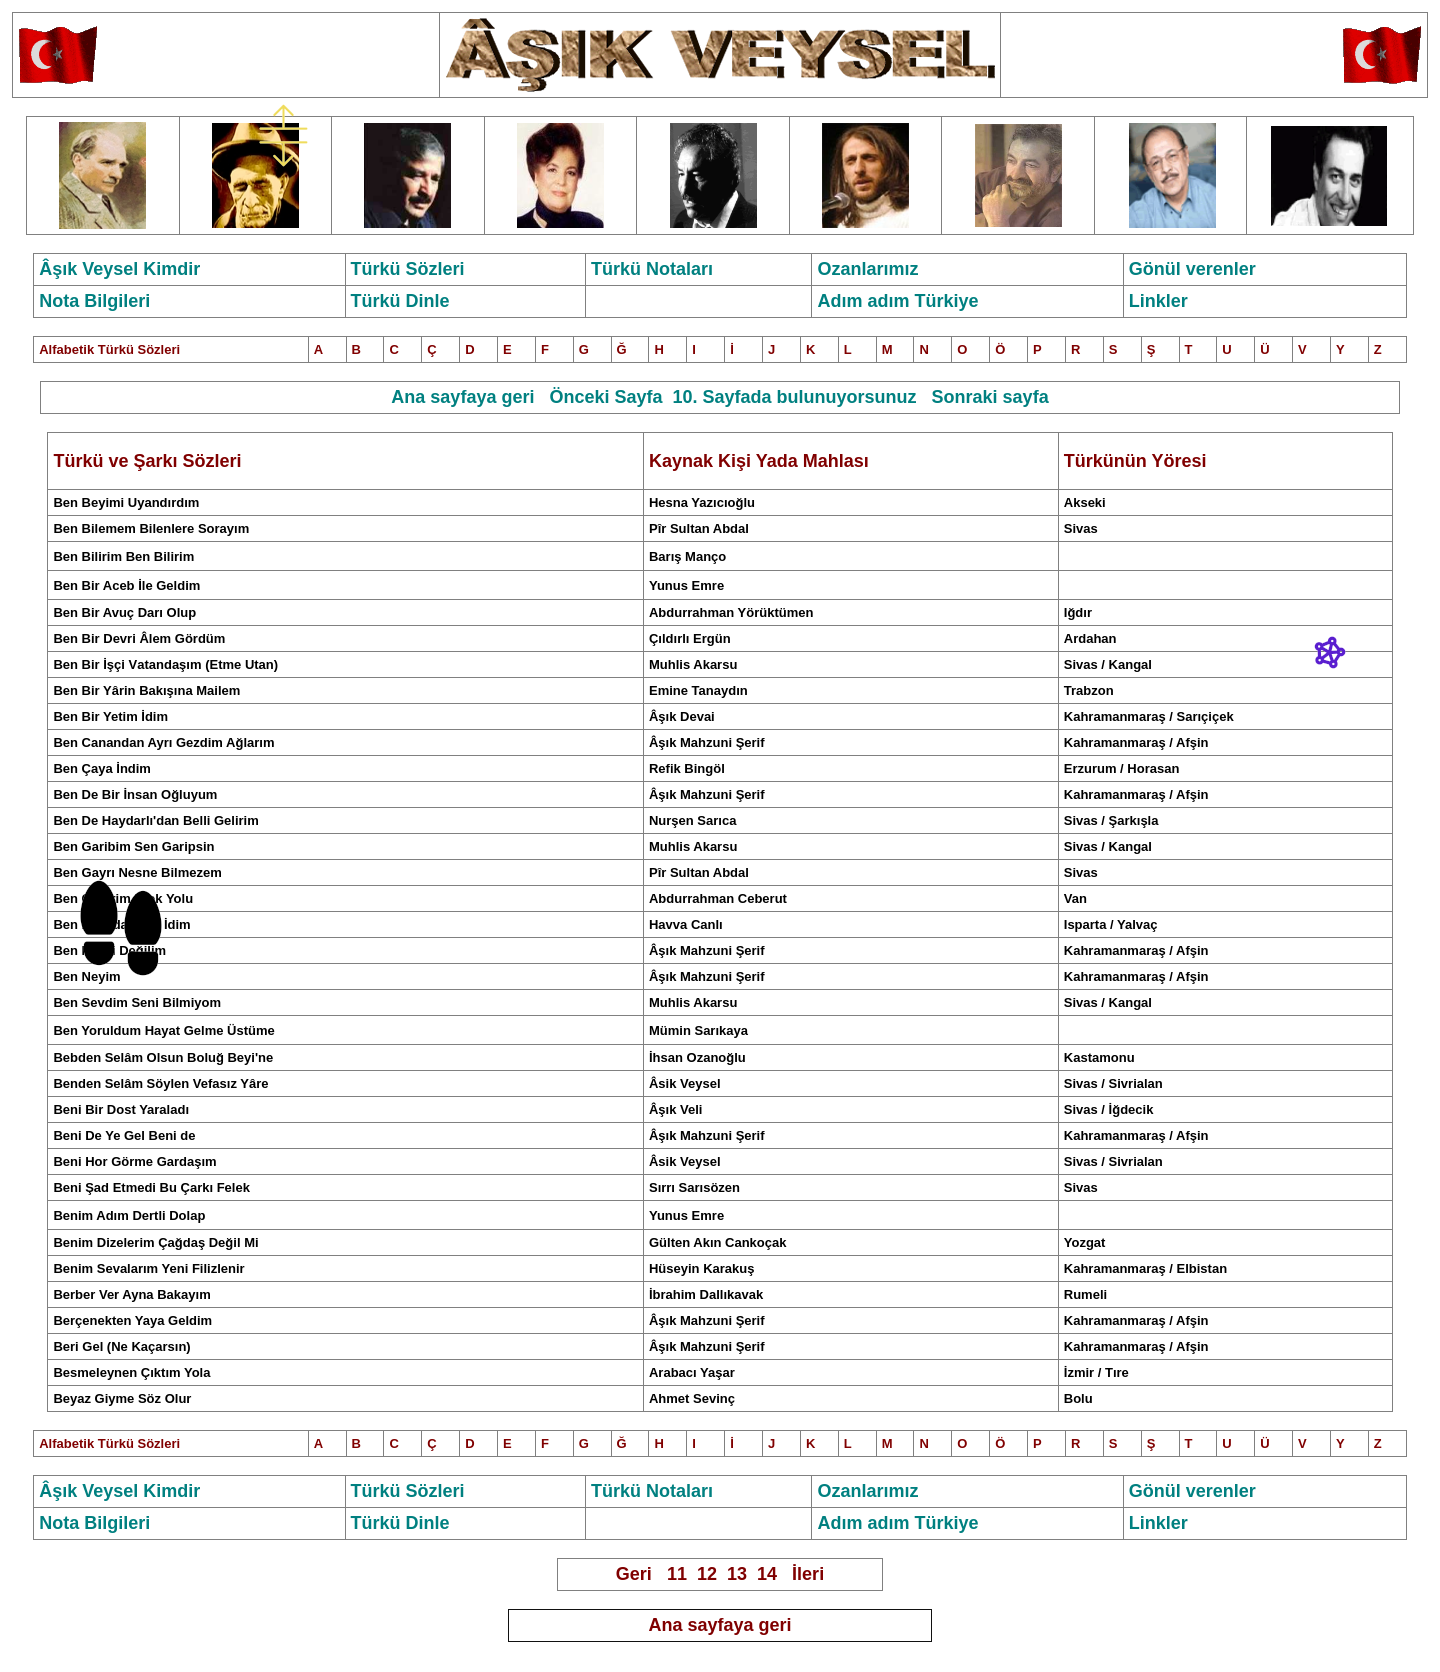  What do you see at coordinates (121, 928) in the screenshot?
I see `view step tracking or walking activity` at bounding box center [121, 928].